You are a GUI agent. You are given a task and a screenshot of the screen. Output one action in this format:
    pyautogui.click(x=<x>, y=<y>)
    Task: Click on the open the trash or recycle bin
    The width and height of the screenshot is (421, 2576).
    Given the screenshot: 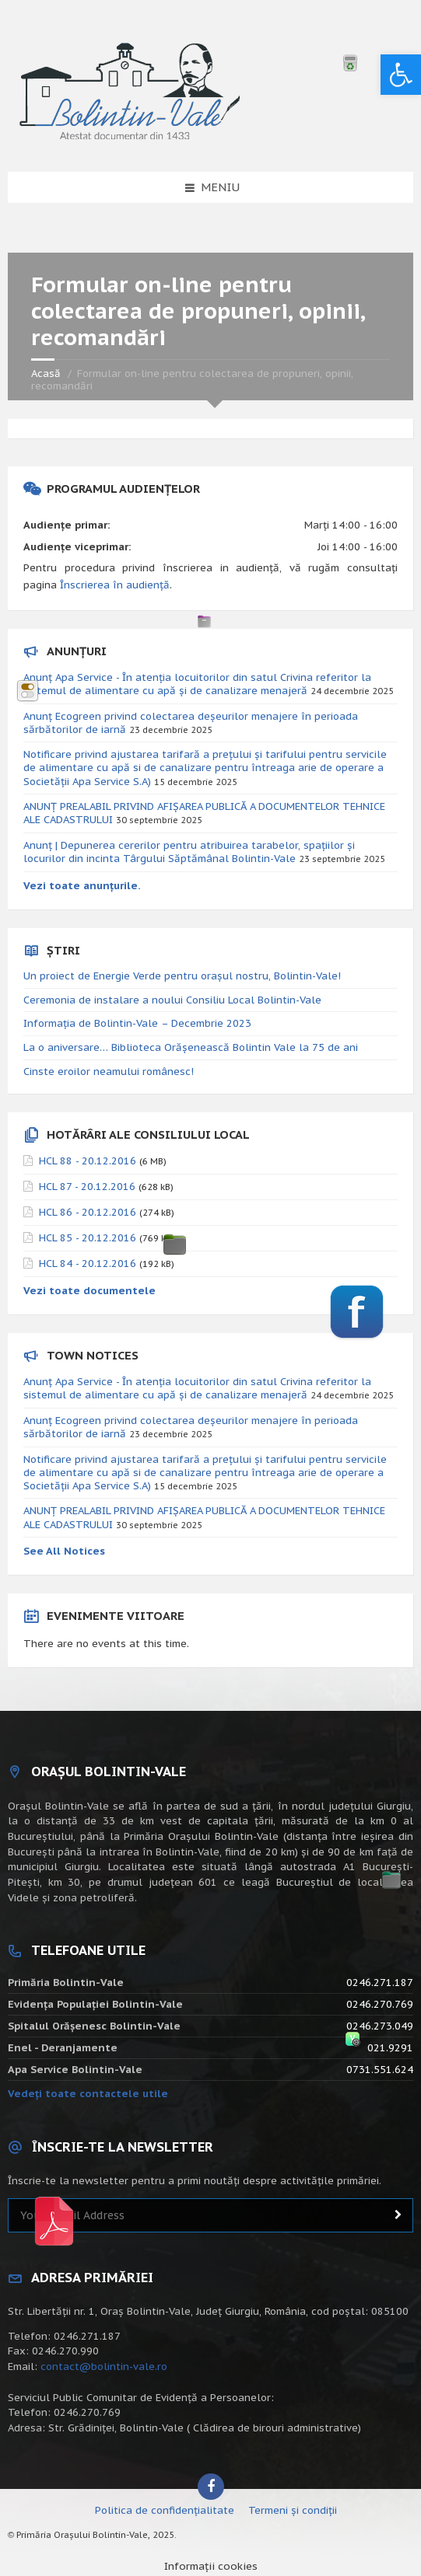 What is the action you would take?
    pyautogui.click(x=350, y=63)
    